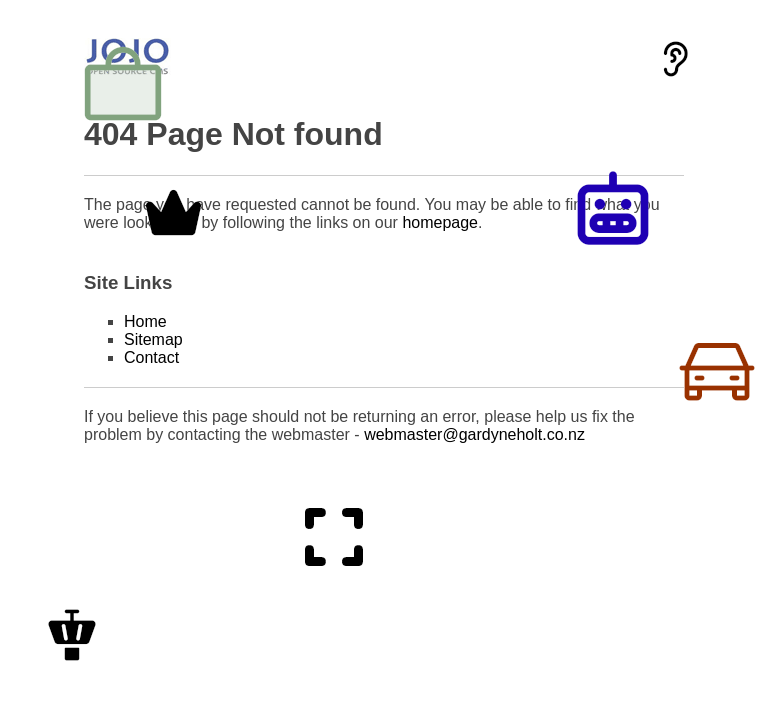  Describe the element at coordinates (123, 88) in the screenshot. I see `view your shopping bag` at that location.